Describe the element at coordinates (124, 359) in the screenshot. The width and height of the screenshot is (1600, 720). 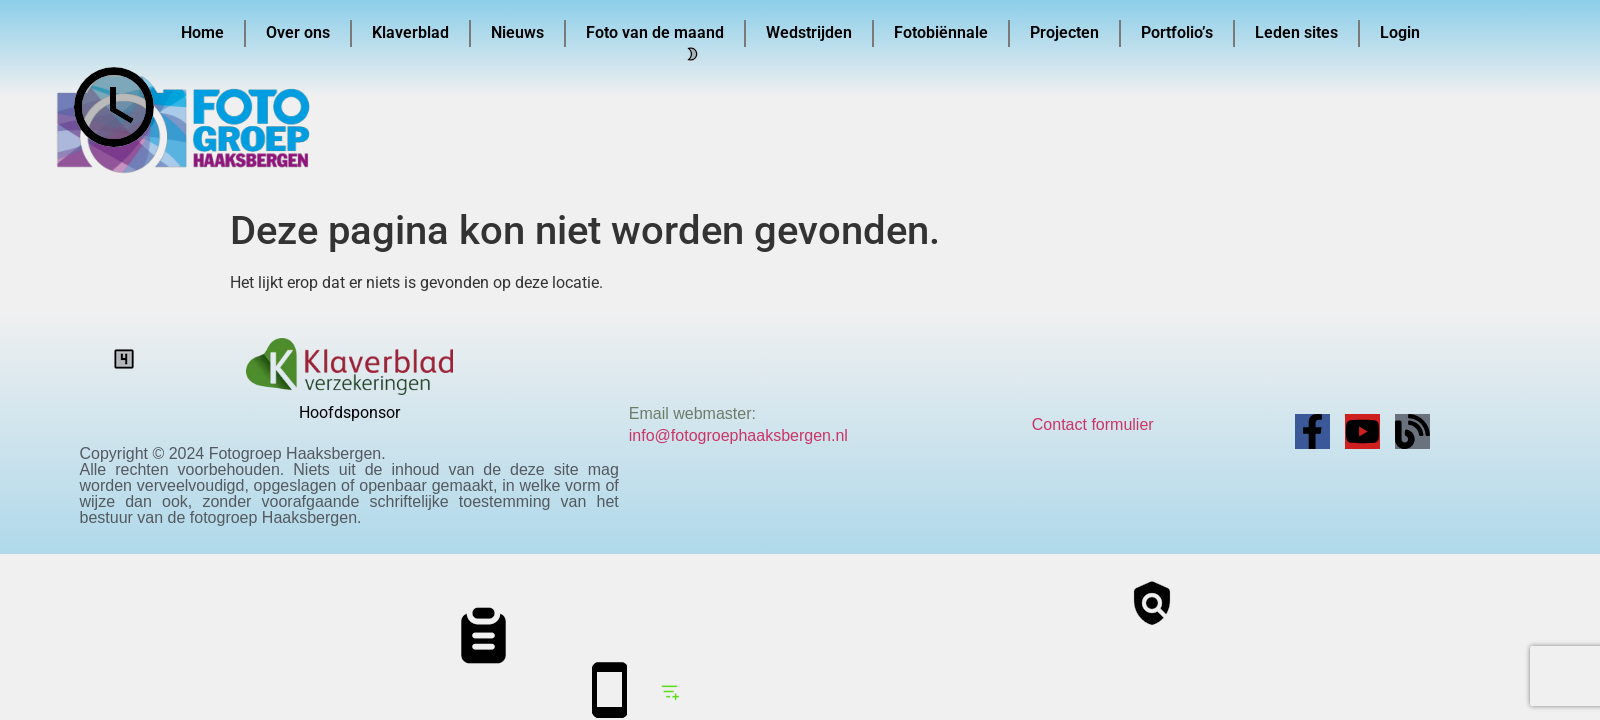
I see `select image filter or effect number 4` at that location.